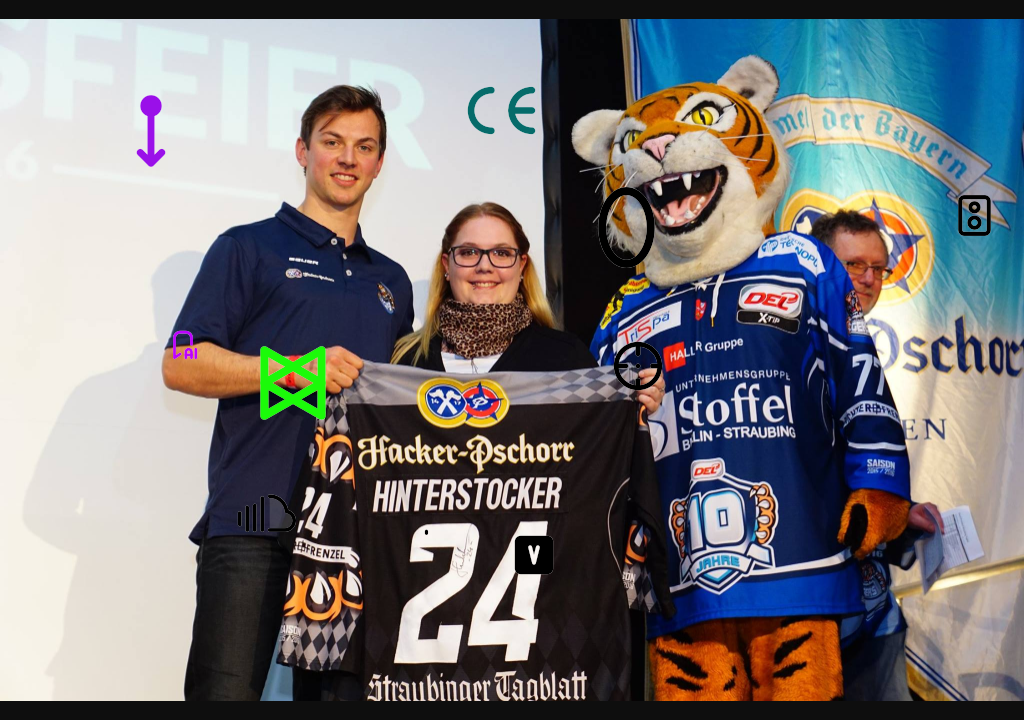  Describe the element at coordinates (266, 515) in the screenshot. I see `open soundcloud app` at that location.